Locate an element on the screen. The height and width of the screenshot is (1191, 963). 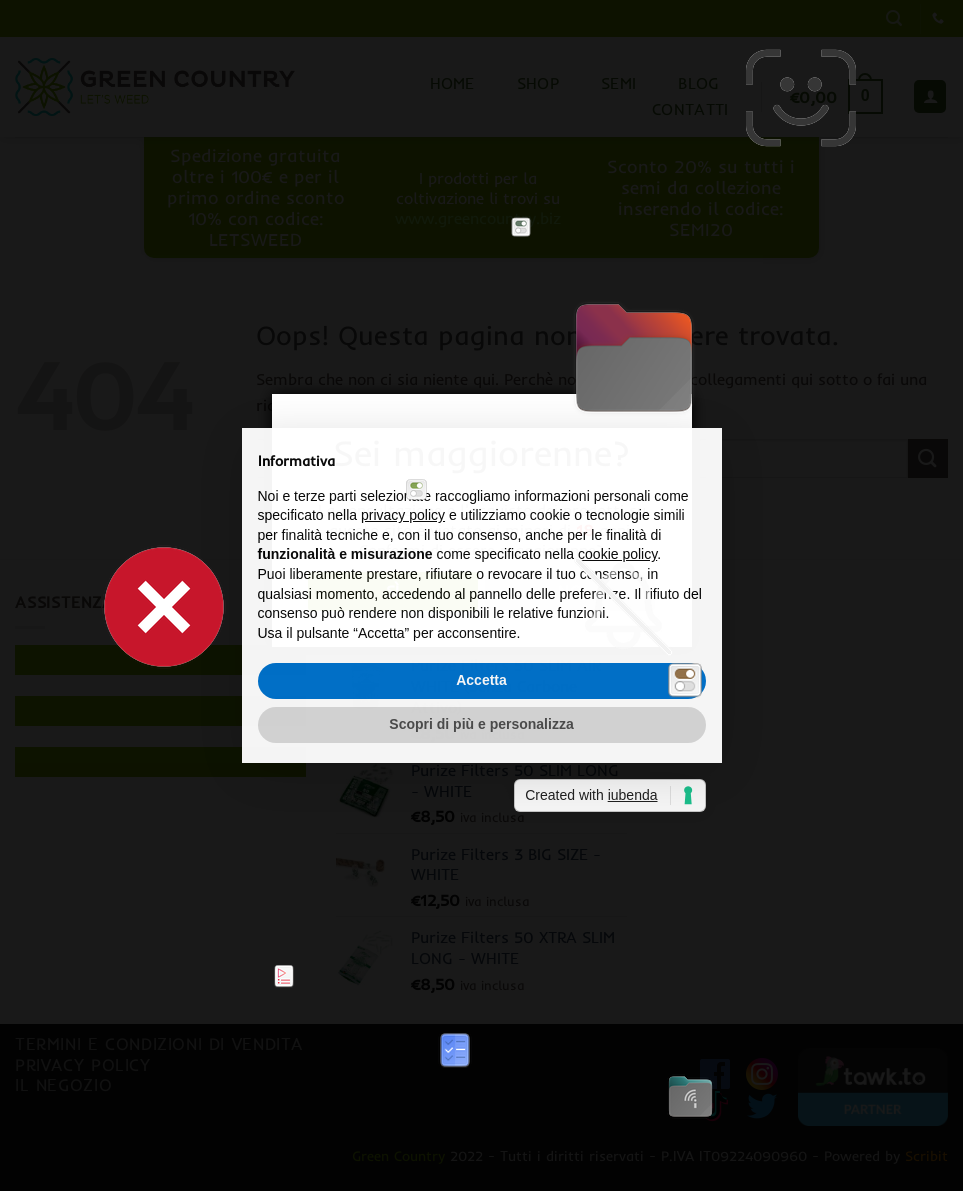
open gnome tweaks settings is located at coordinates (521, 227).